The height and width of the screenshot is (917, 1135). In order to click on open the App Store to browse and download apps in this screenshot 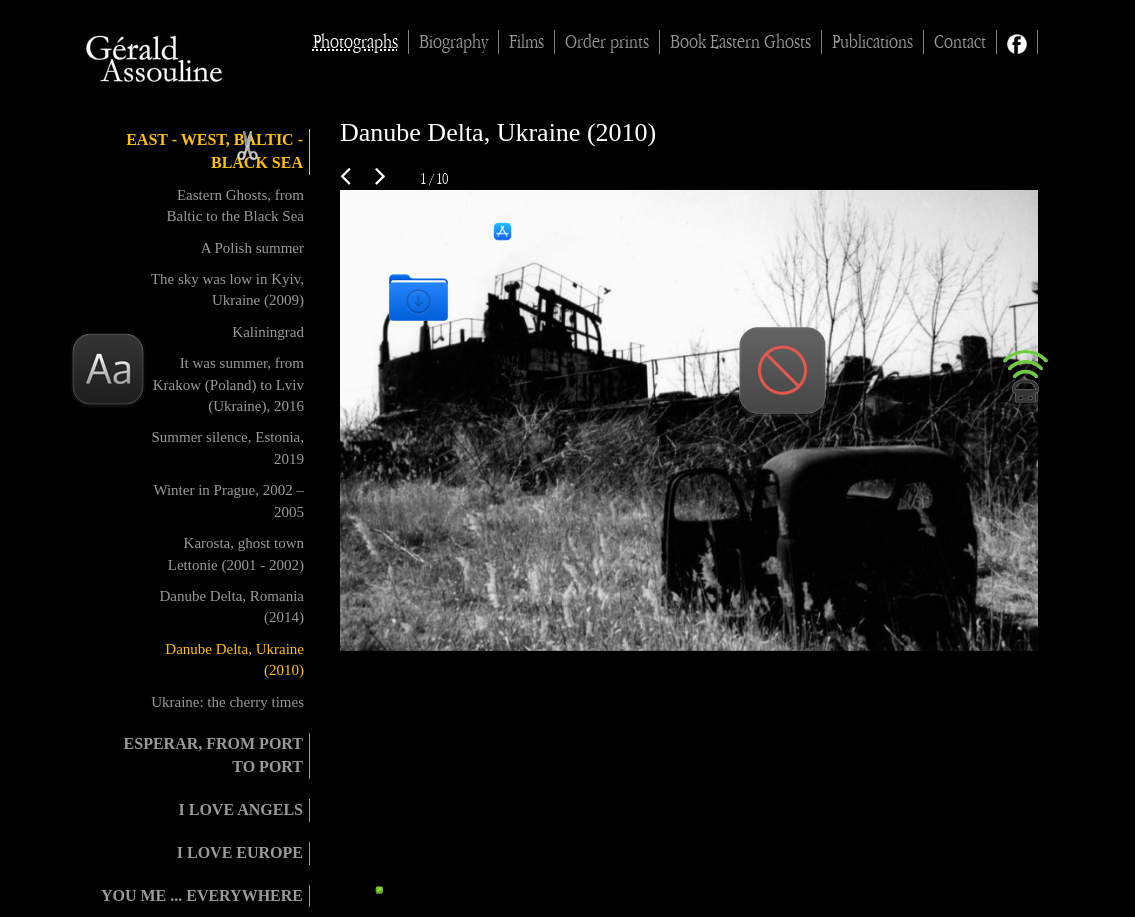, I will do `click(502, 231)`.